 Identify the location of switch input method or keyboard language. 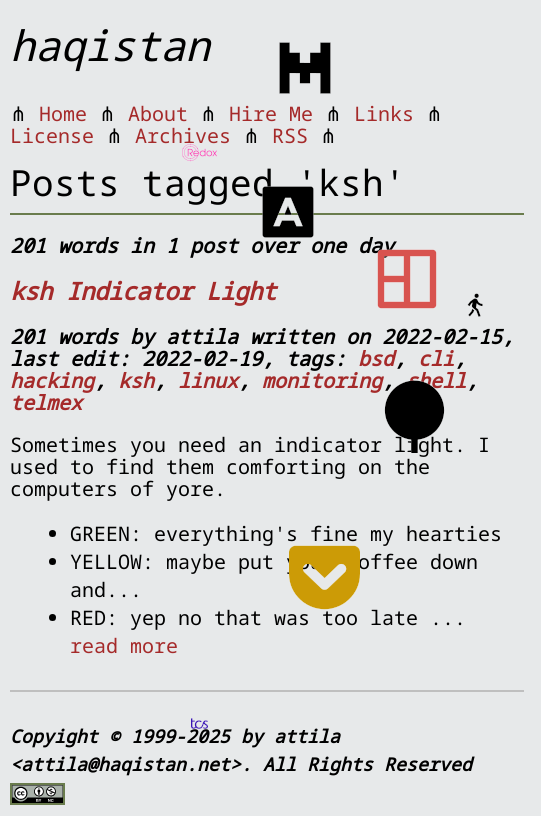
(288, 212).